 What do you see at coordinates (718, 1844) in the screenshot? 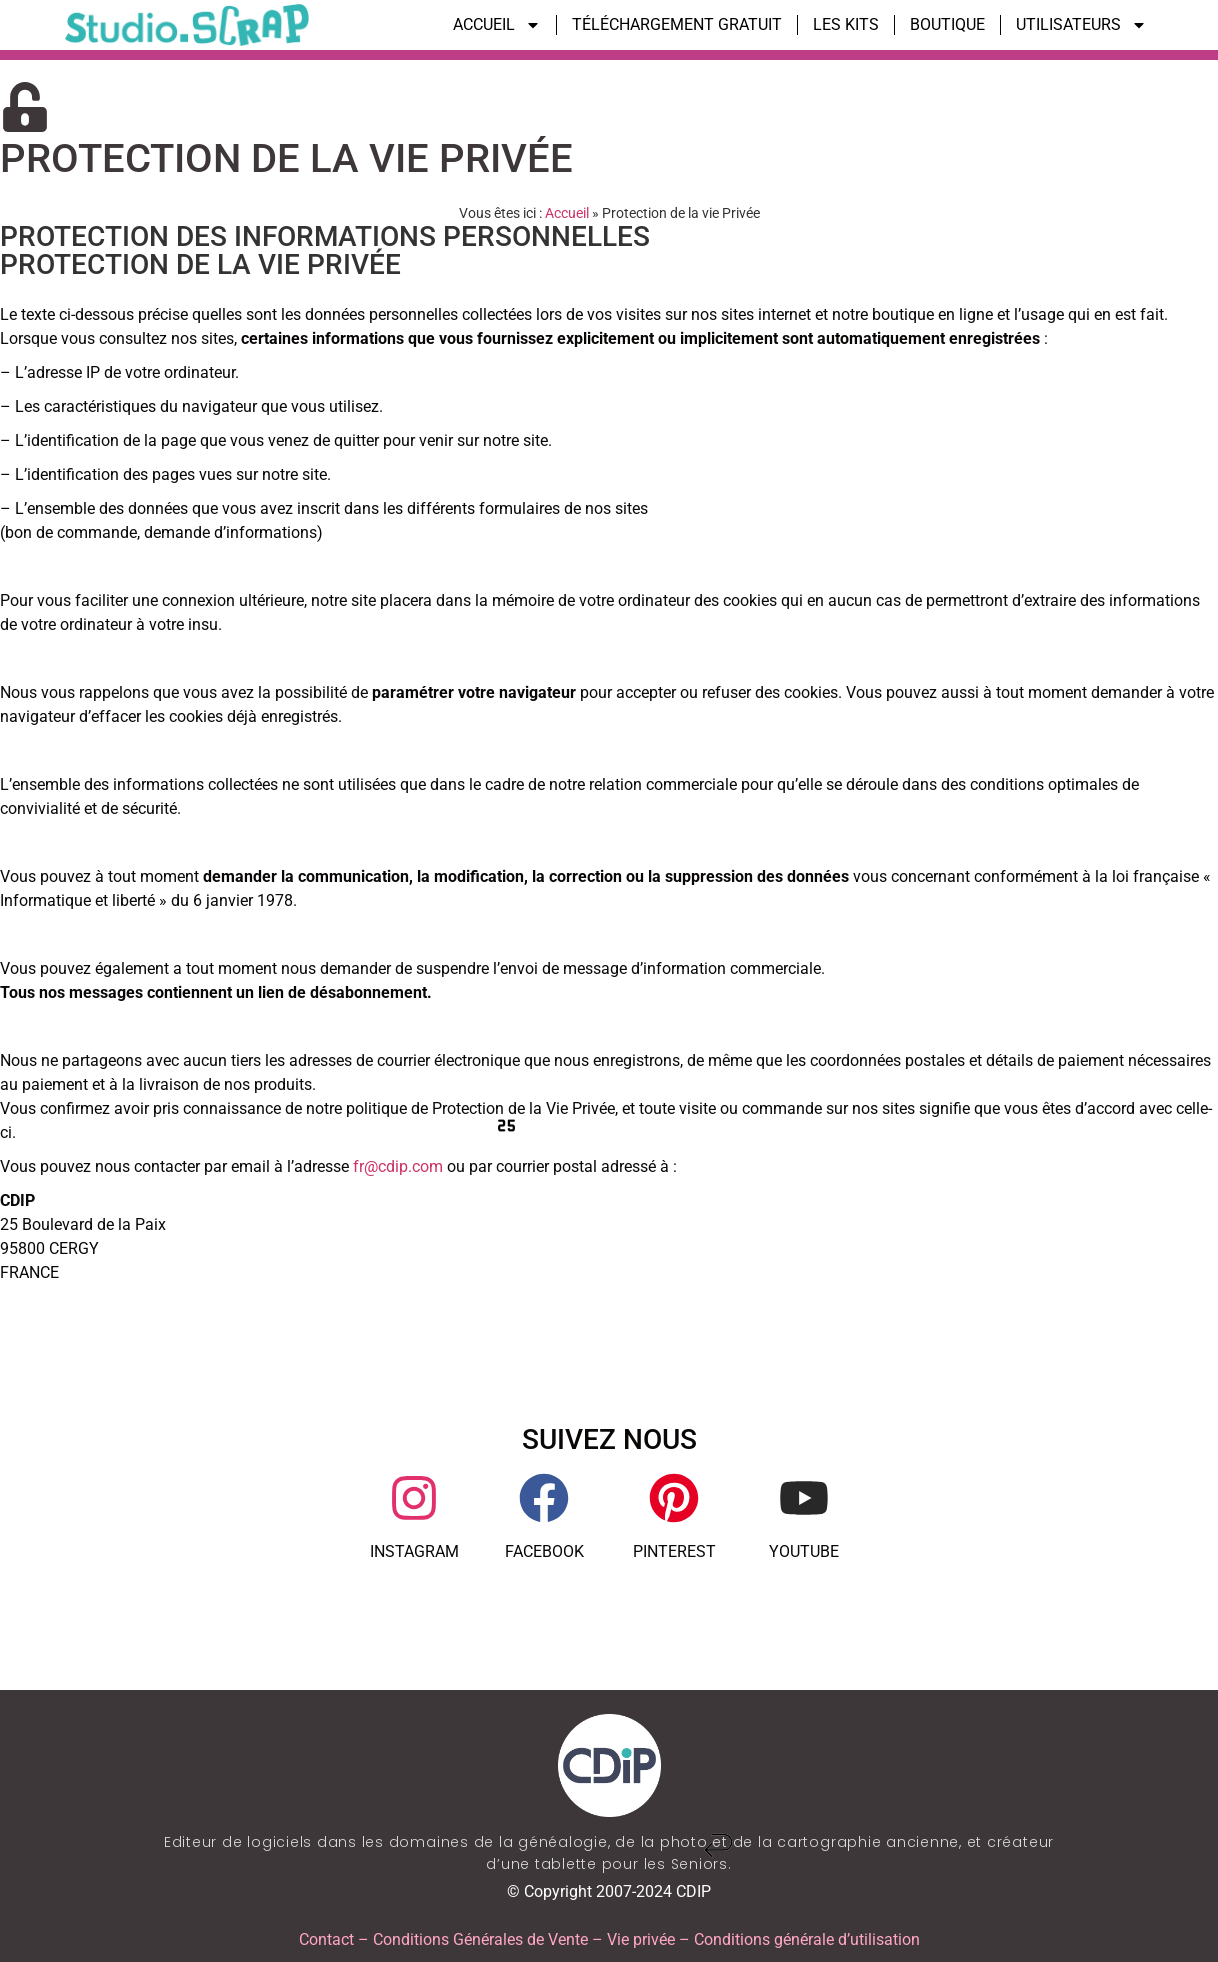
I see `undo or go back to previous state` at bounding box center [718, 1844].